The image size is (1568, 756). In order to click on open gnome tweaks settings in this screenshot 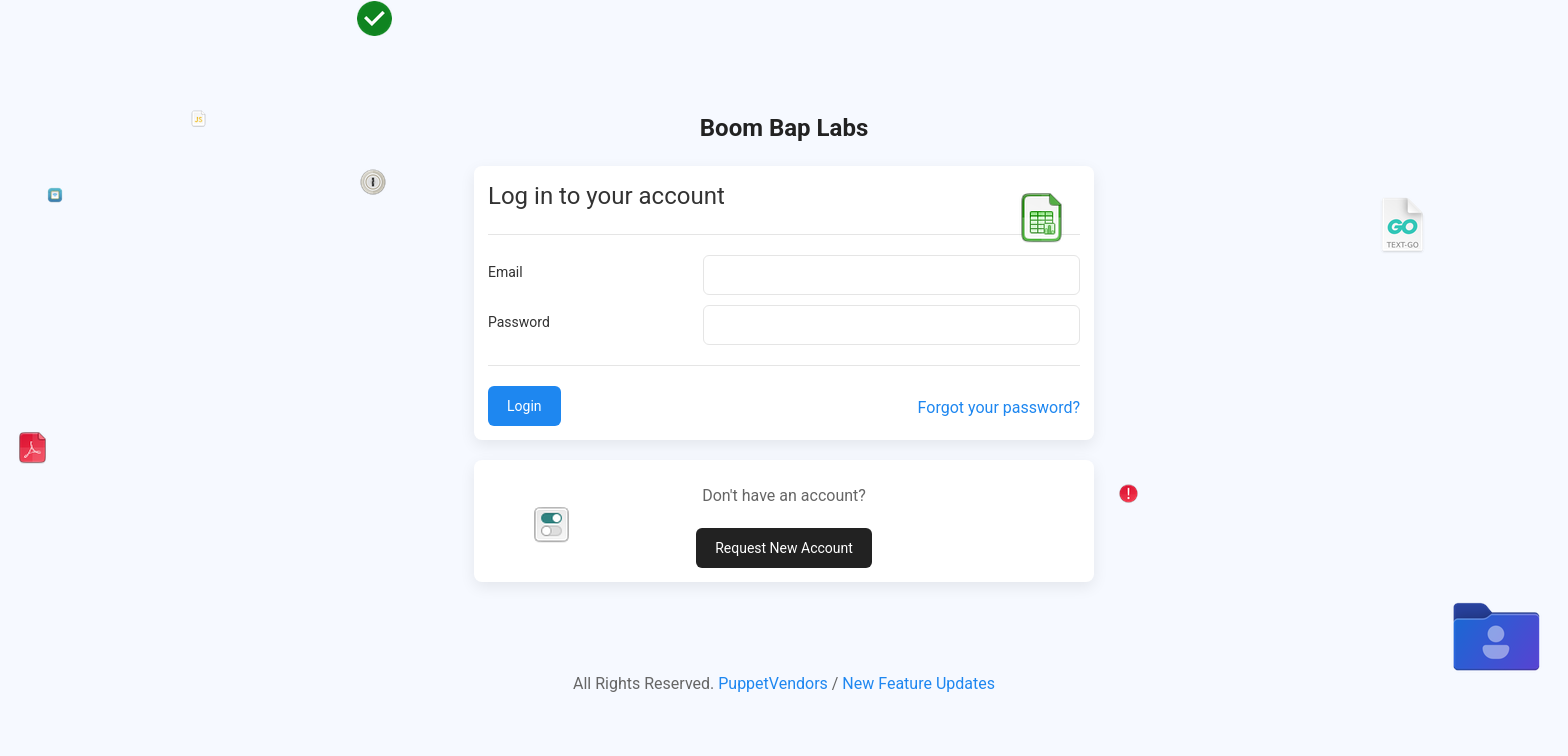, I will do `click(551, 524)`.